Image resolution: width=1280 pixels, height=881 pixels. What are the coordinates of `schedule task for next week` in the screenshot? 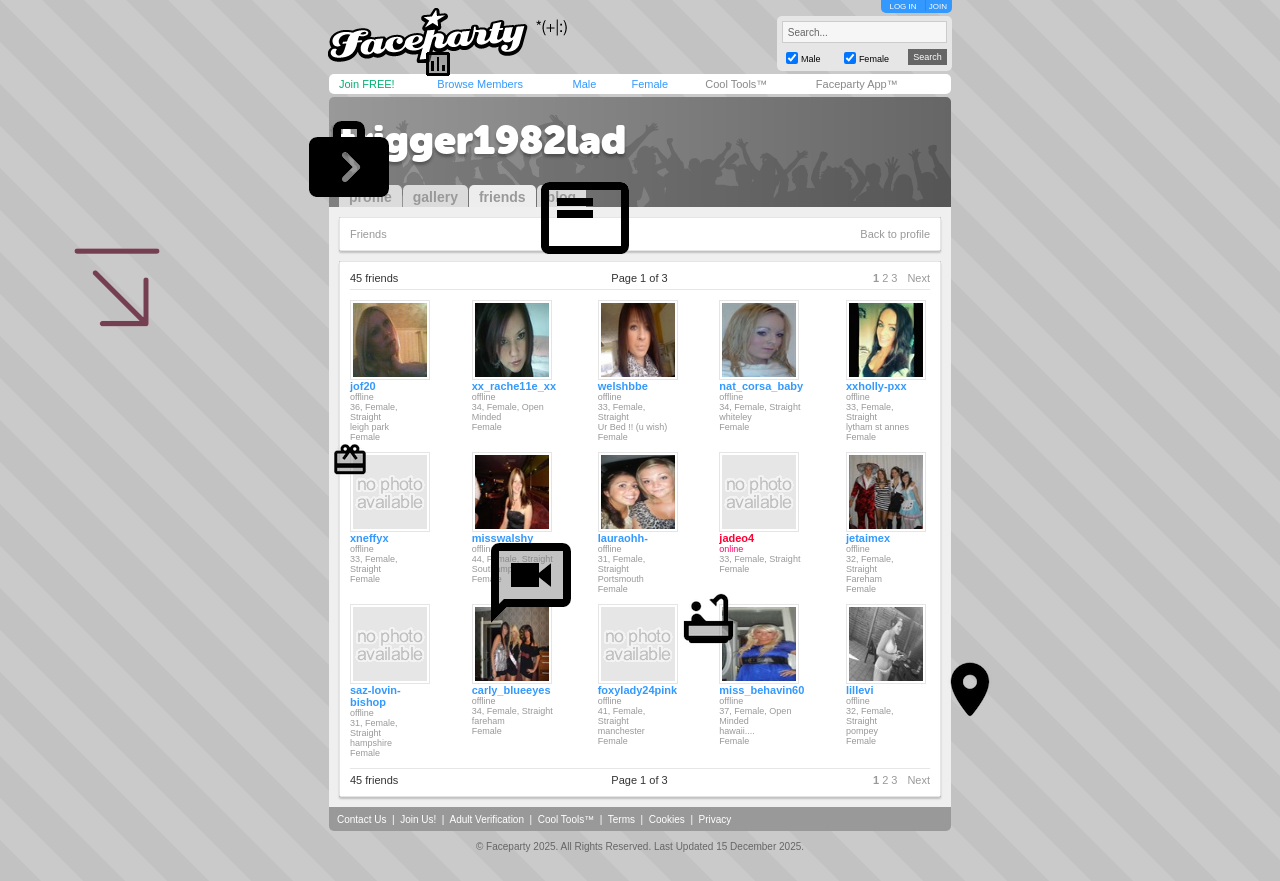 It's located at (349, 157).